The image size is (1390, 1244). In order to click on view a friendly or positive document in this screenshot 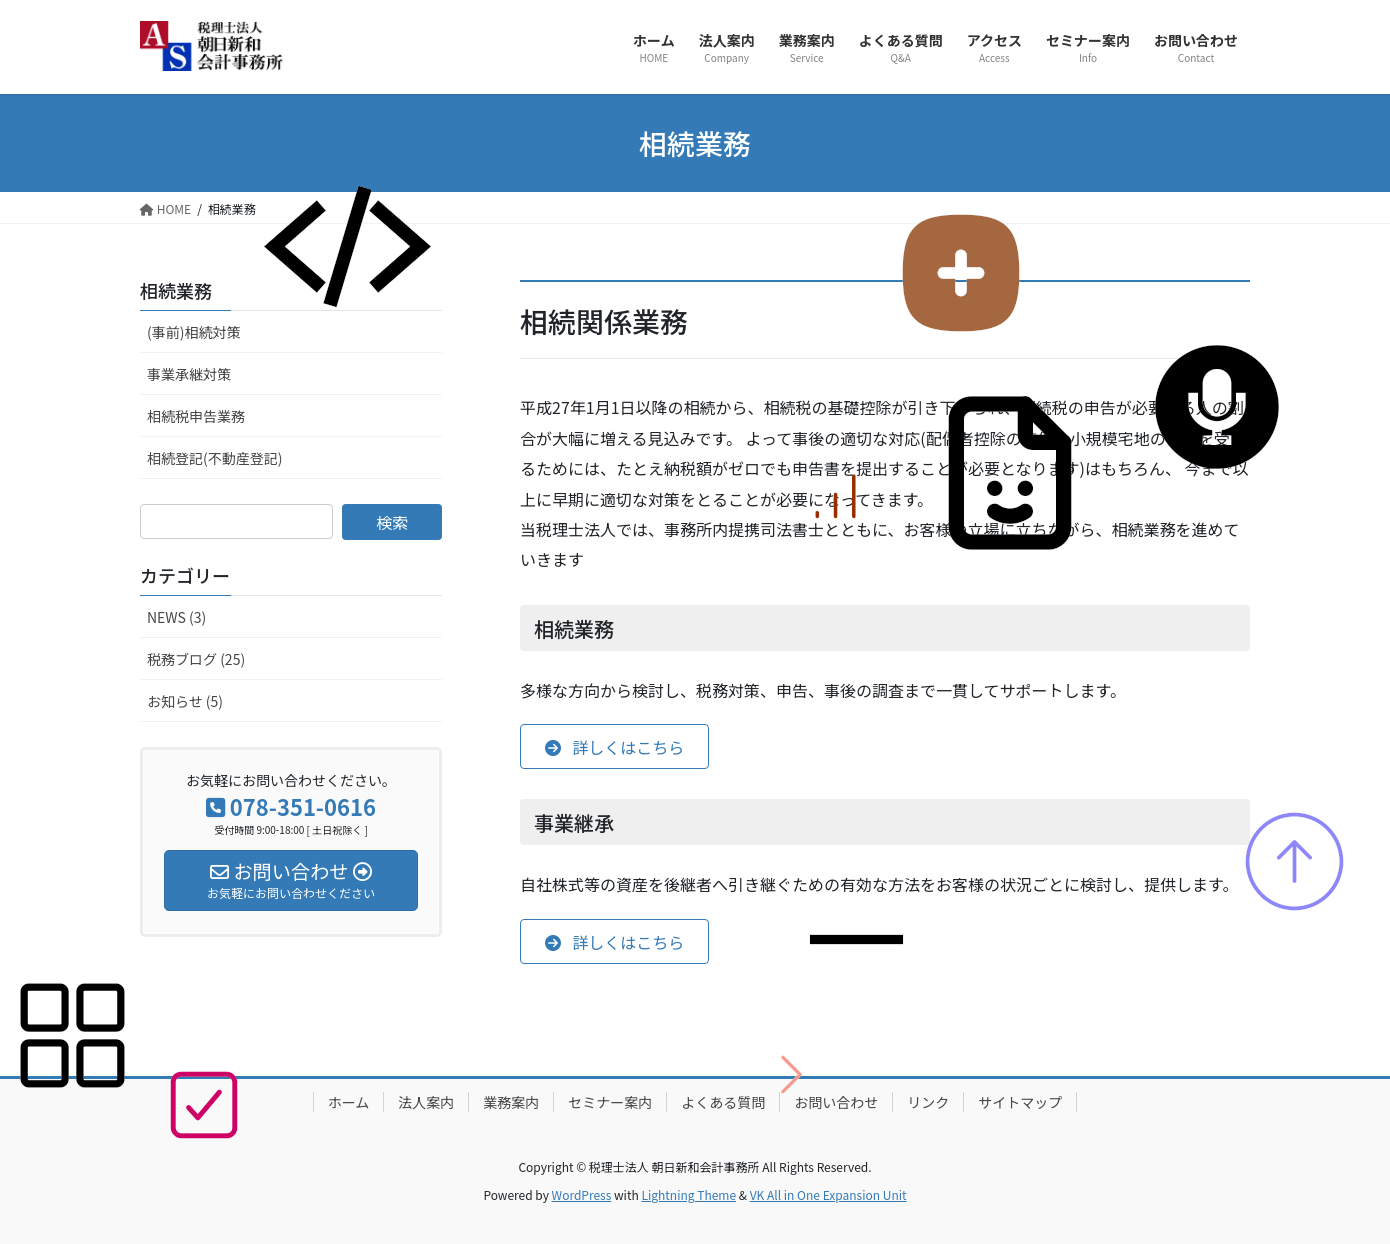, I will do `click(1010, 473)`.